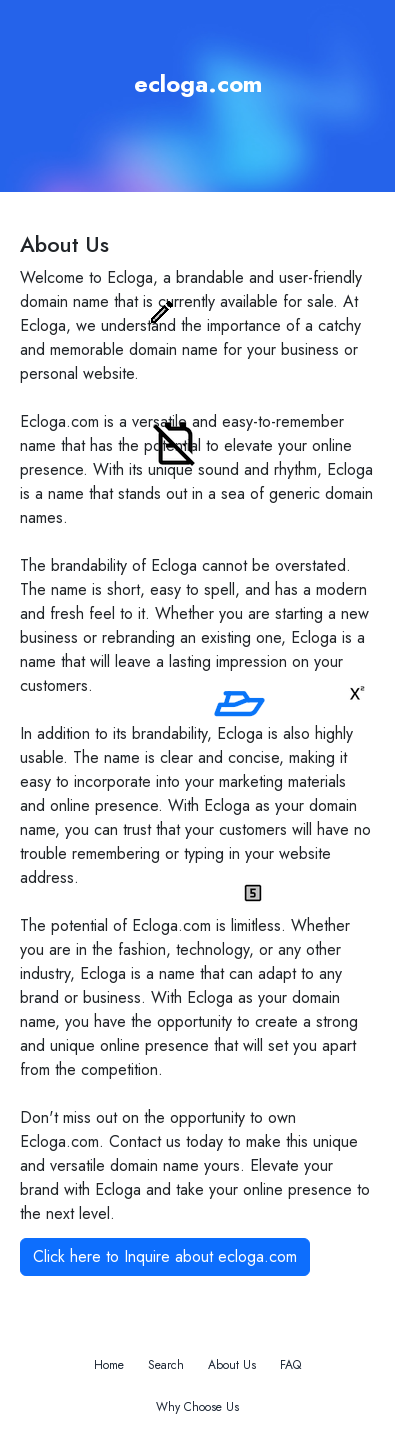 This screenshot has height=1456, width=395. Describe the element at coordinates (239, 702) in the screenshot. I see `access boat rental or marina services` at that location.